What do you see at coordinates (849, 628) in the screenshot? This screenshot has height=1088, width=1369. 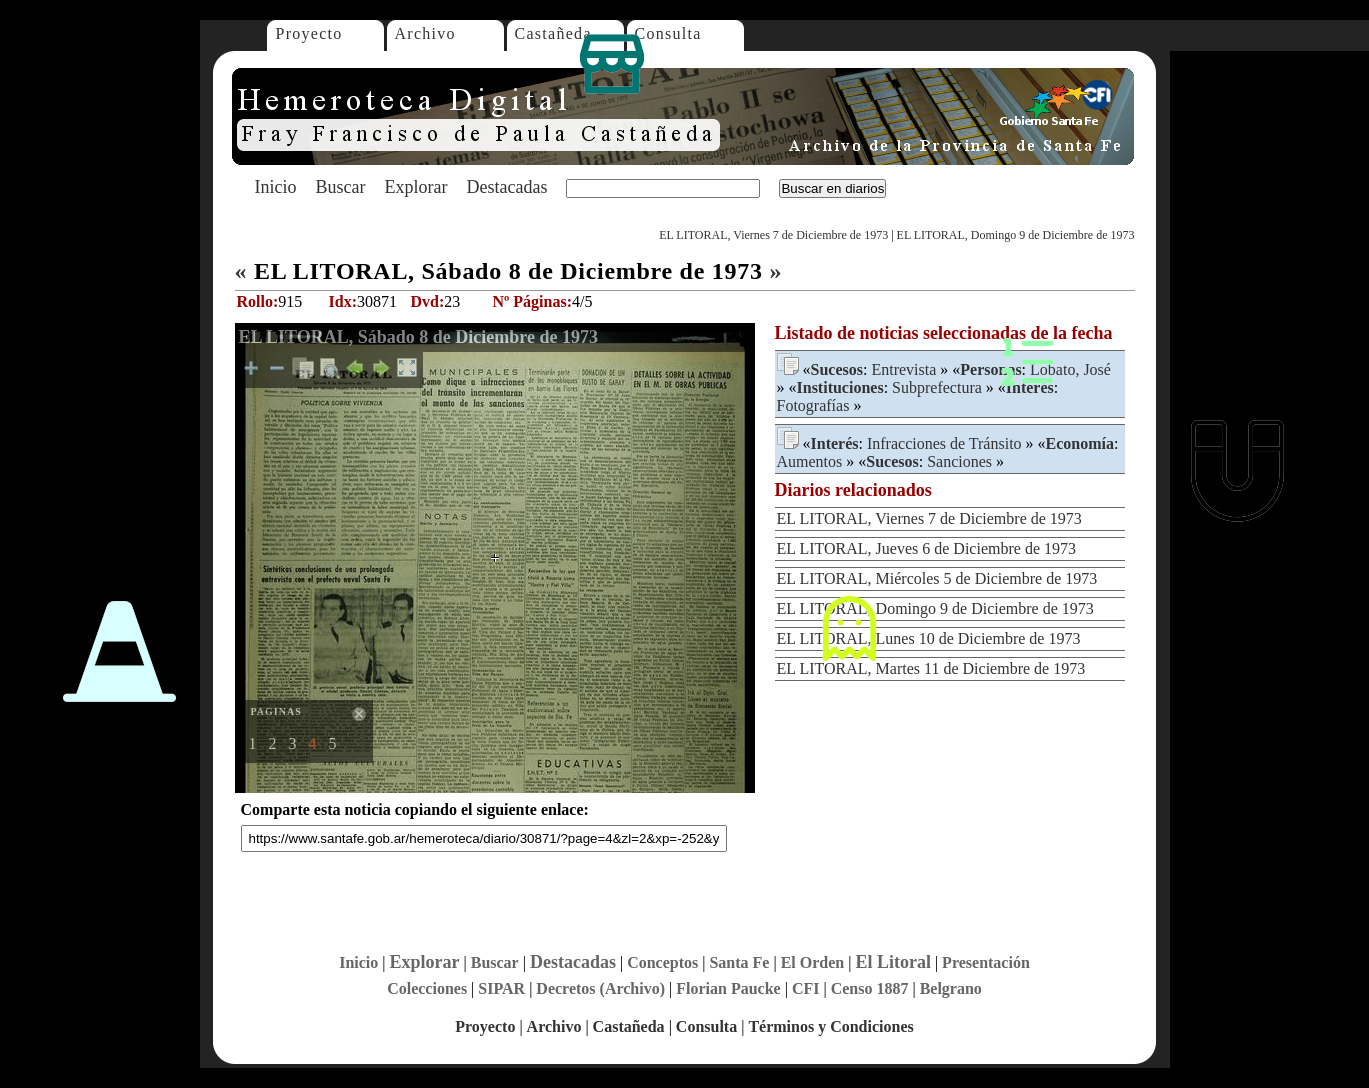 I see `toggle incognito or ghost mode` at bounding box center [849, 628].